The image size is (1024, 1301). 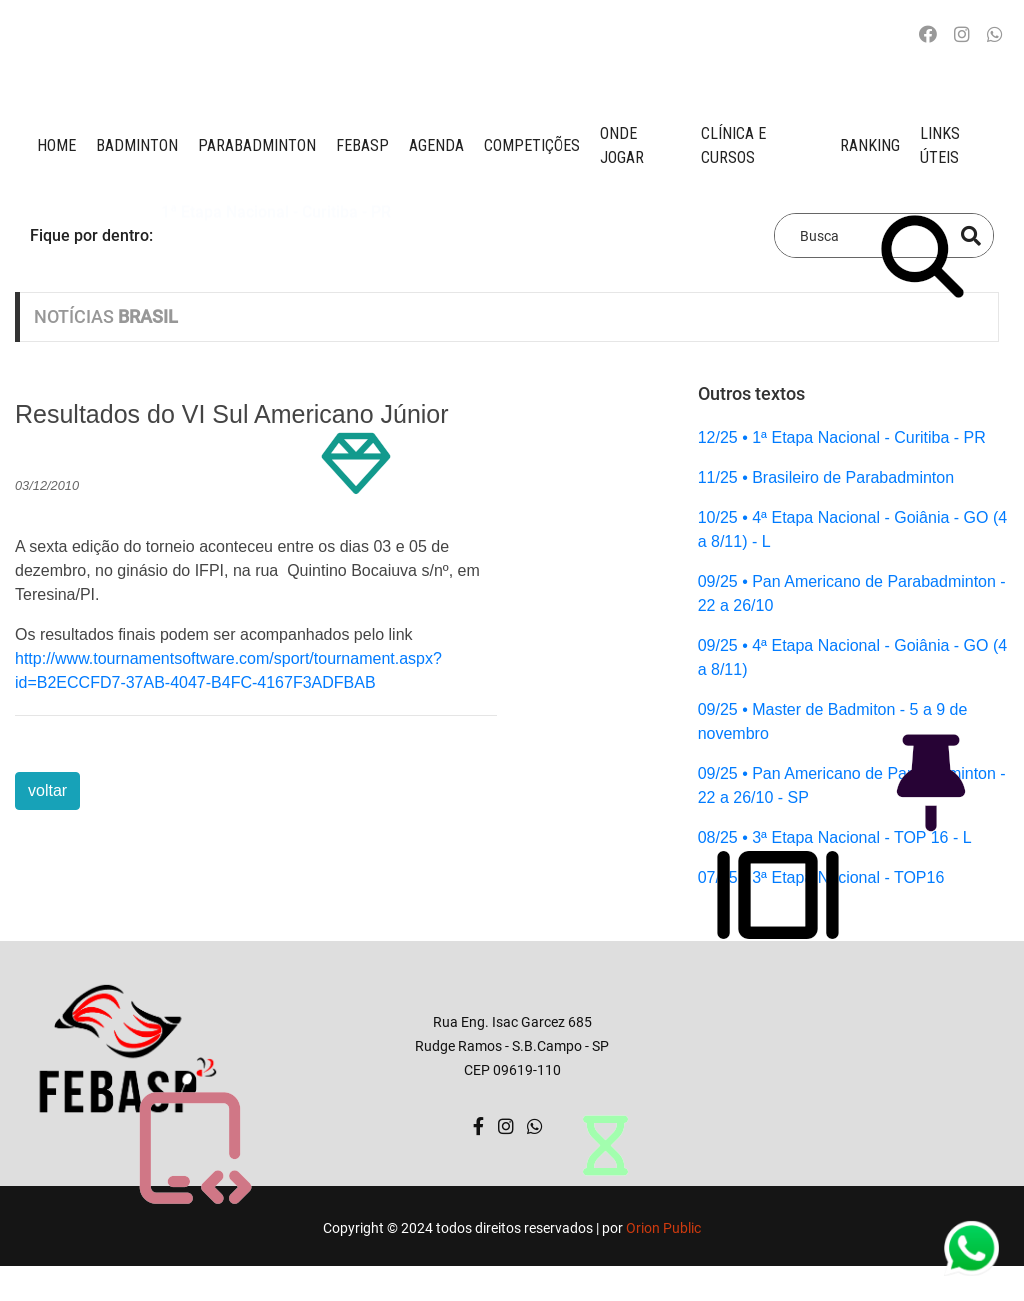 What do you see at coordinates (356, 464) in the screenshot?
I see `view premium or exclusive content` at bounding box center [356, 464].